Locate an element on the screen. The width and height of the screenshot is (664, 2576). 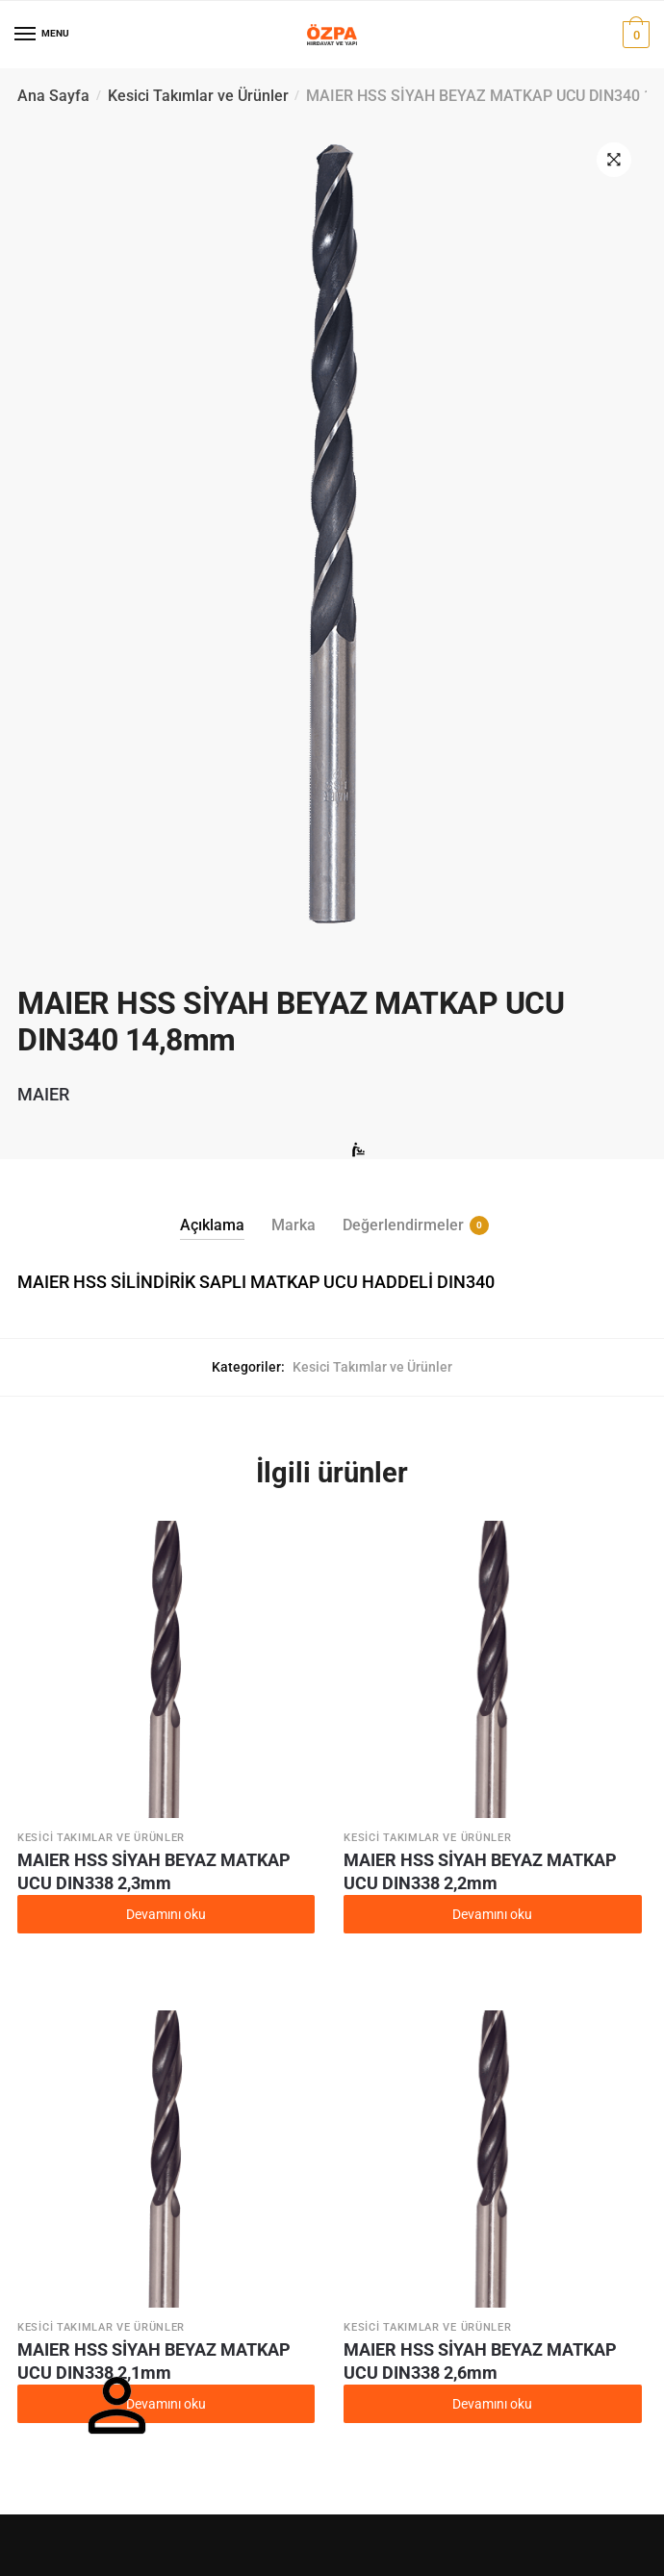
indicates baby changing station nearby is located at coordinates (358, 1149).